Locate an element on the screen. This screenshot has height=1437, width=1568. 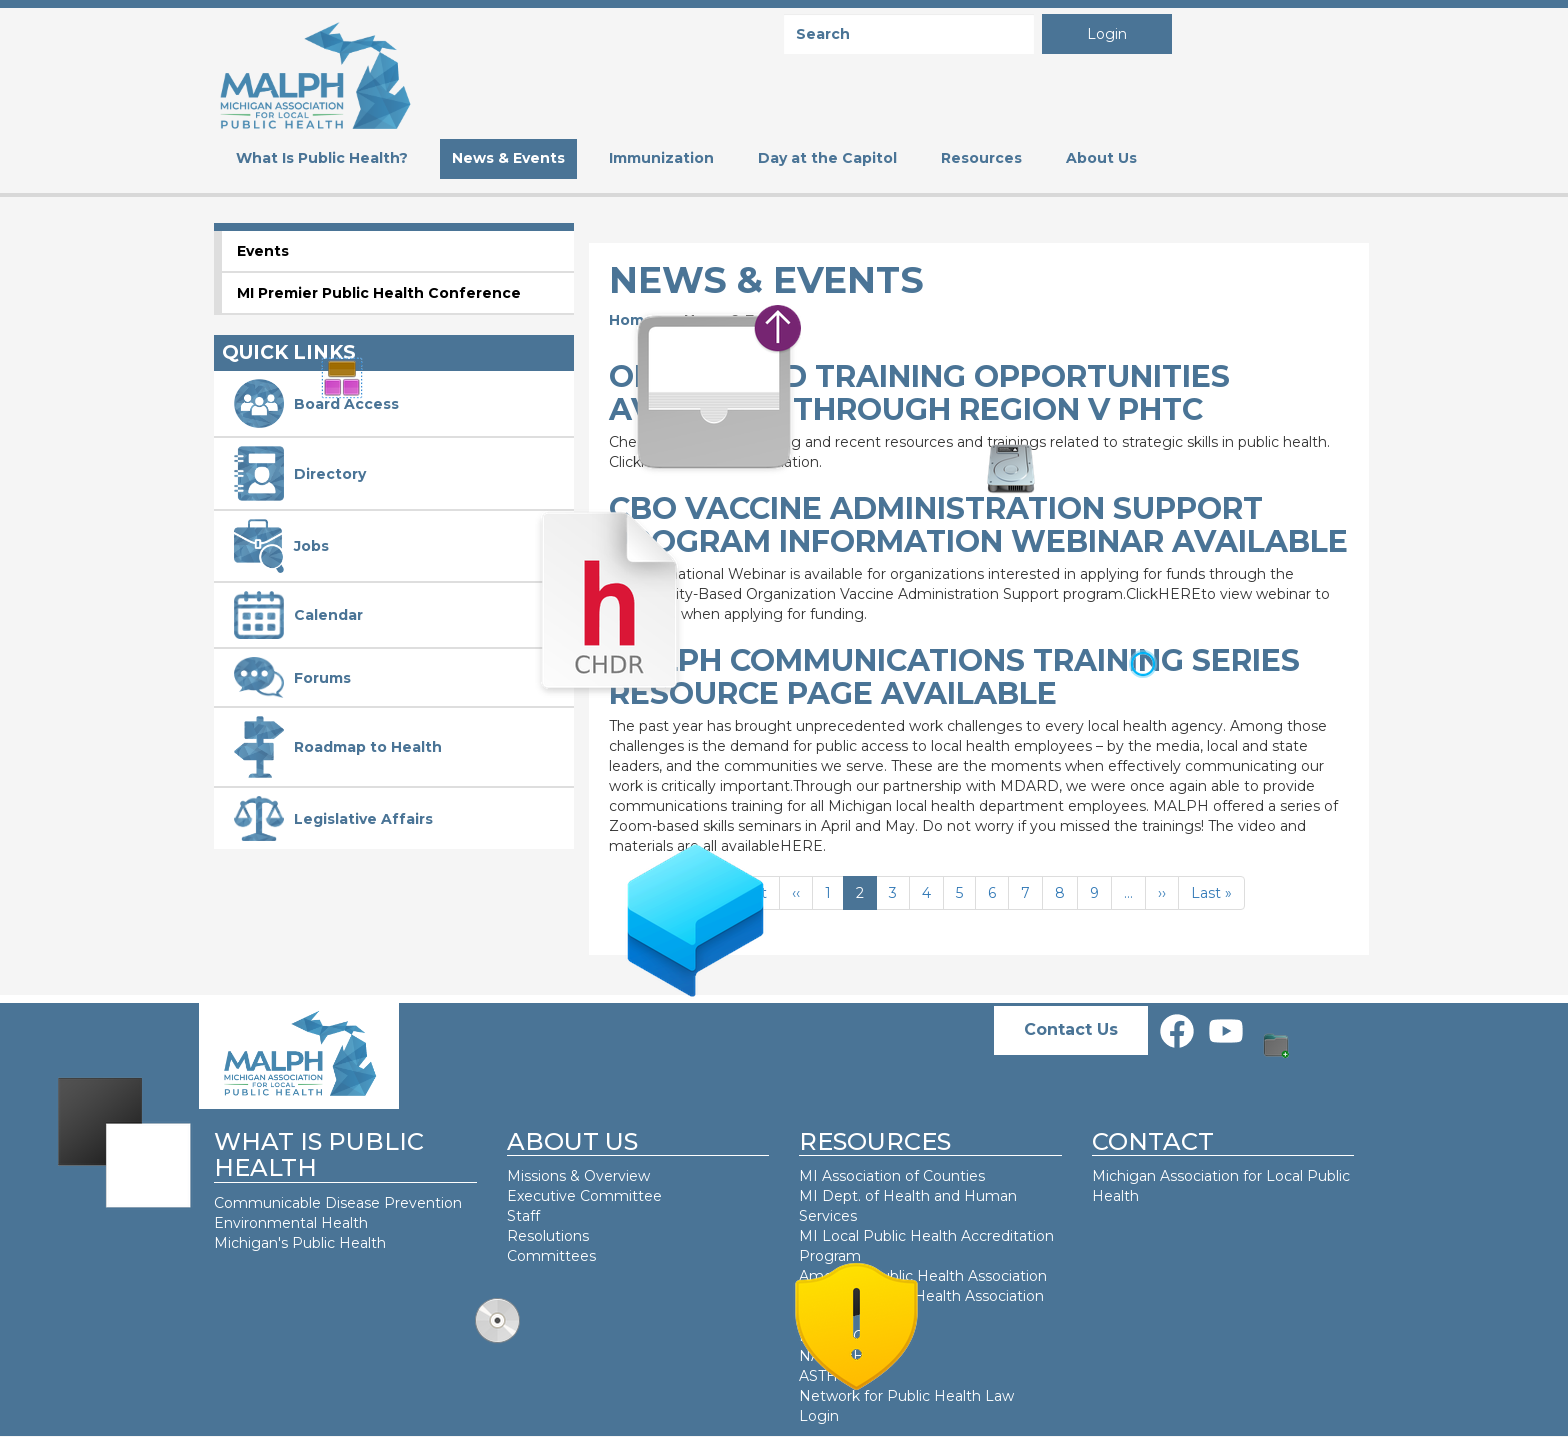
open Microsoft Cortana voice assistant is located at coordinates (1143, 664).